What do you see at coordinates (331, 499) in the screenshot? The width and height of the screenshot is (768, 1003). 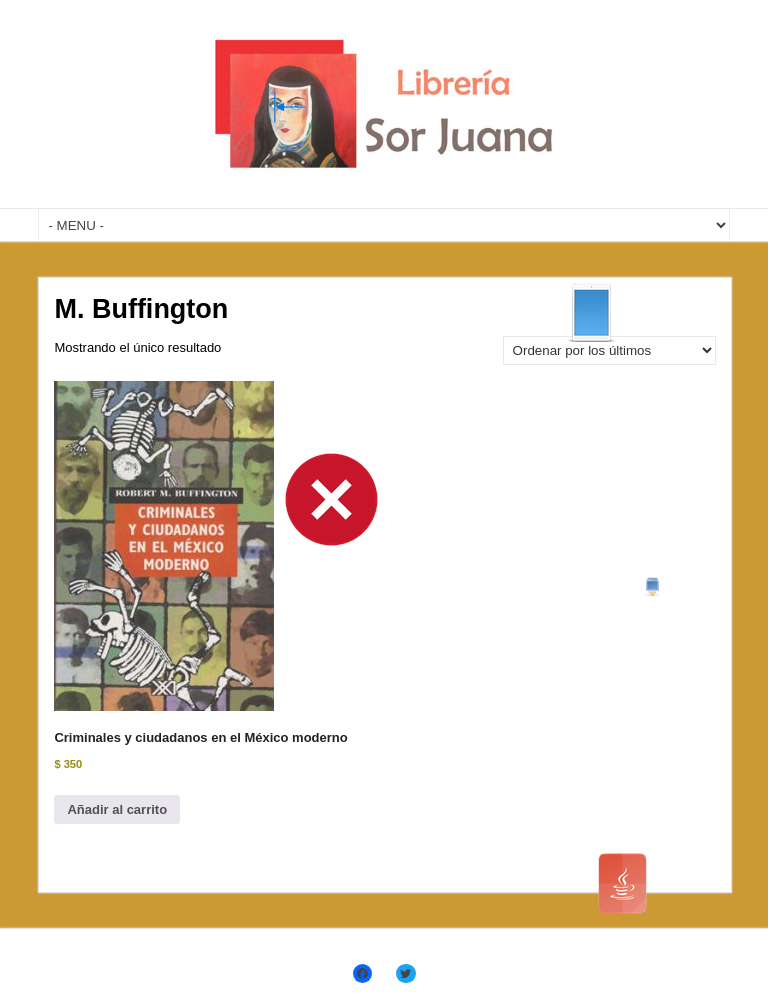 I see `cancel or clear a calculation` at bounding box center [331, 499].